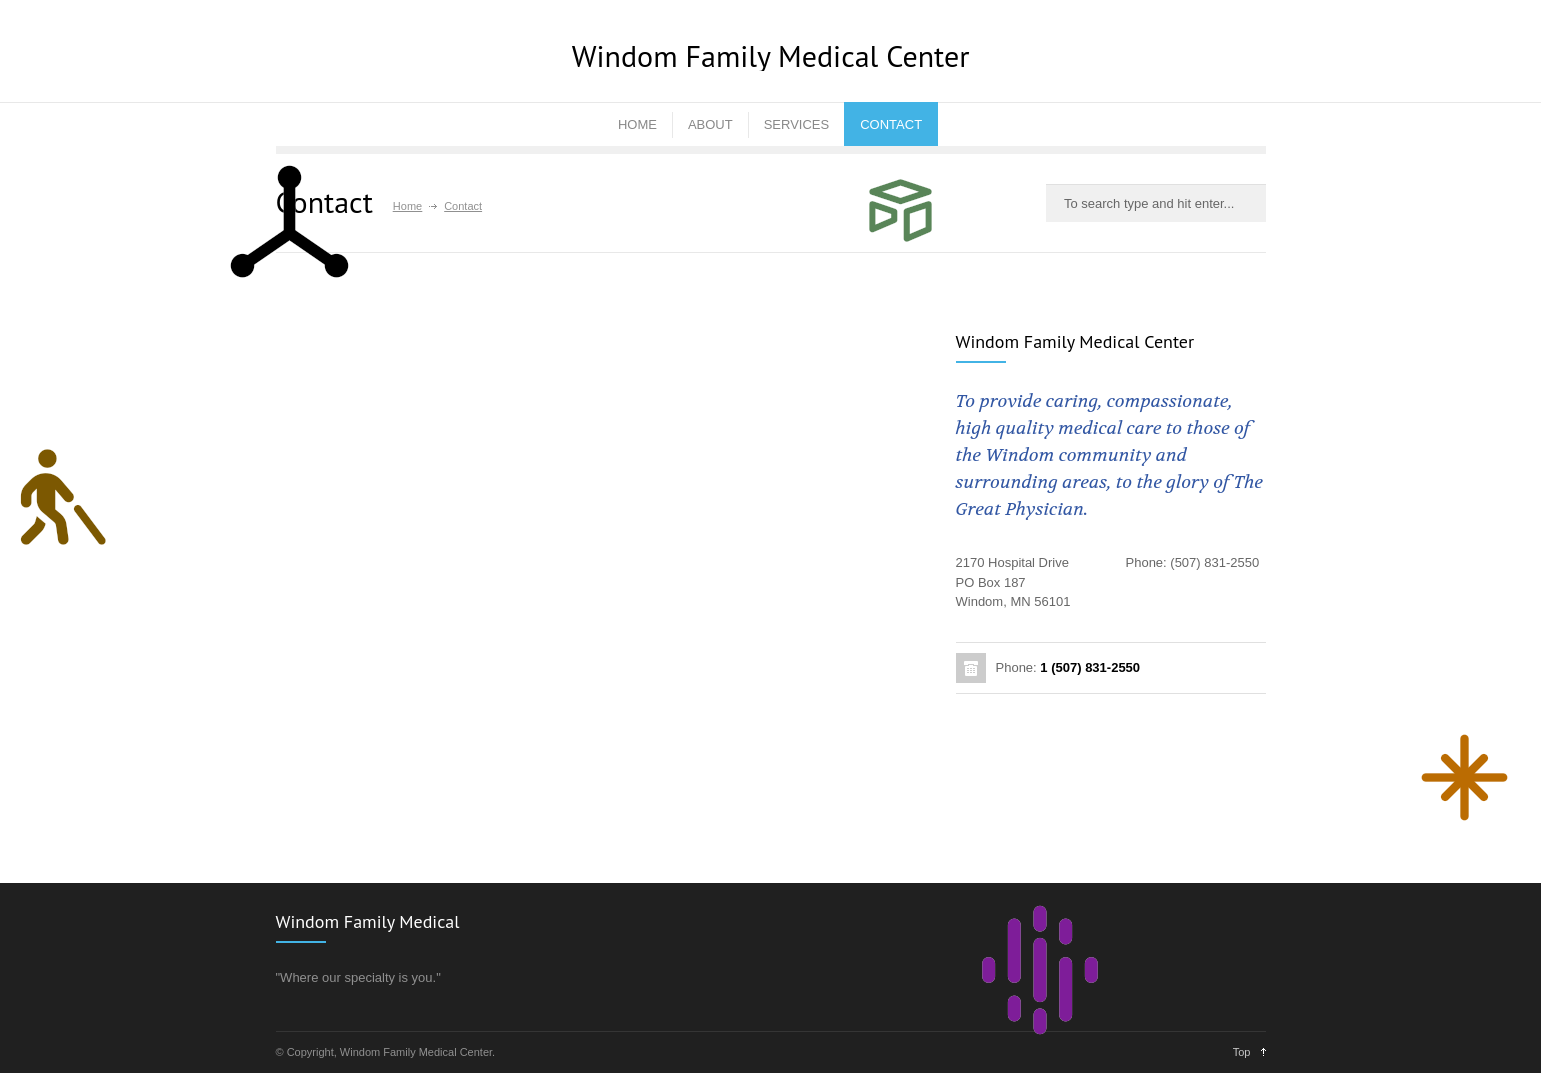  I want to click on indicates accessibility features for visually impaired users, so click(58, 497).